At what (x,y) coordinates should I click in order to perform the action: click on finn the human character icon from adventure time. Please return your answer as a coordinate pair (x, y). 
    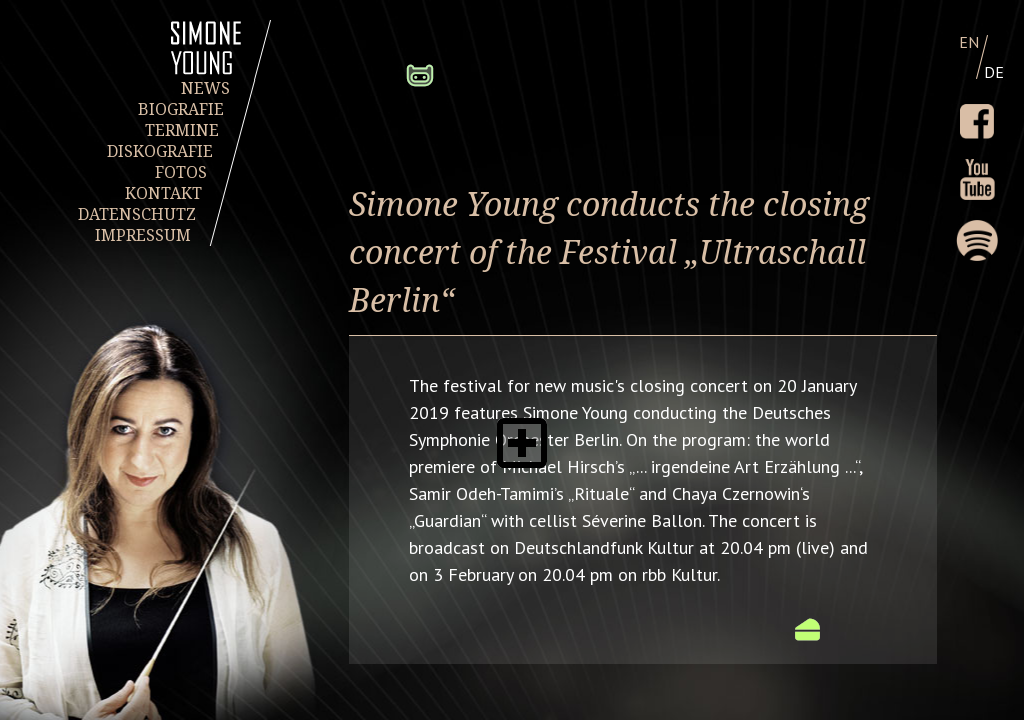
    Looking at the image, I should click on (420, 75).